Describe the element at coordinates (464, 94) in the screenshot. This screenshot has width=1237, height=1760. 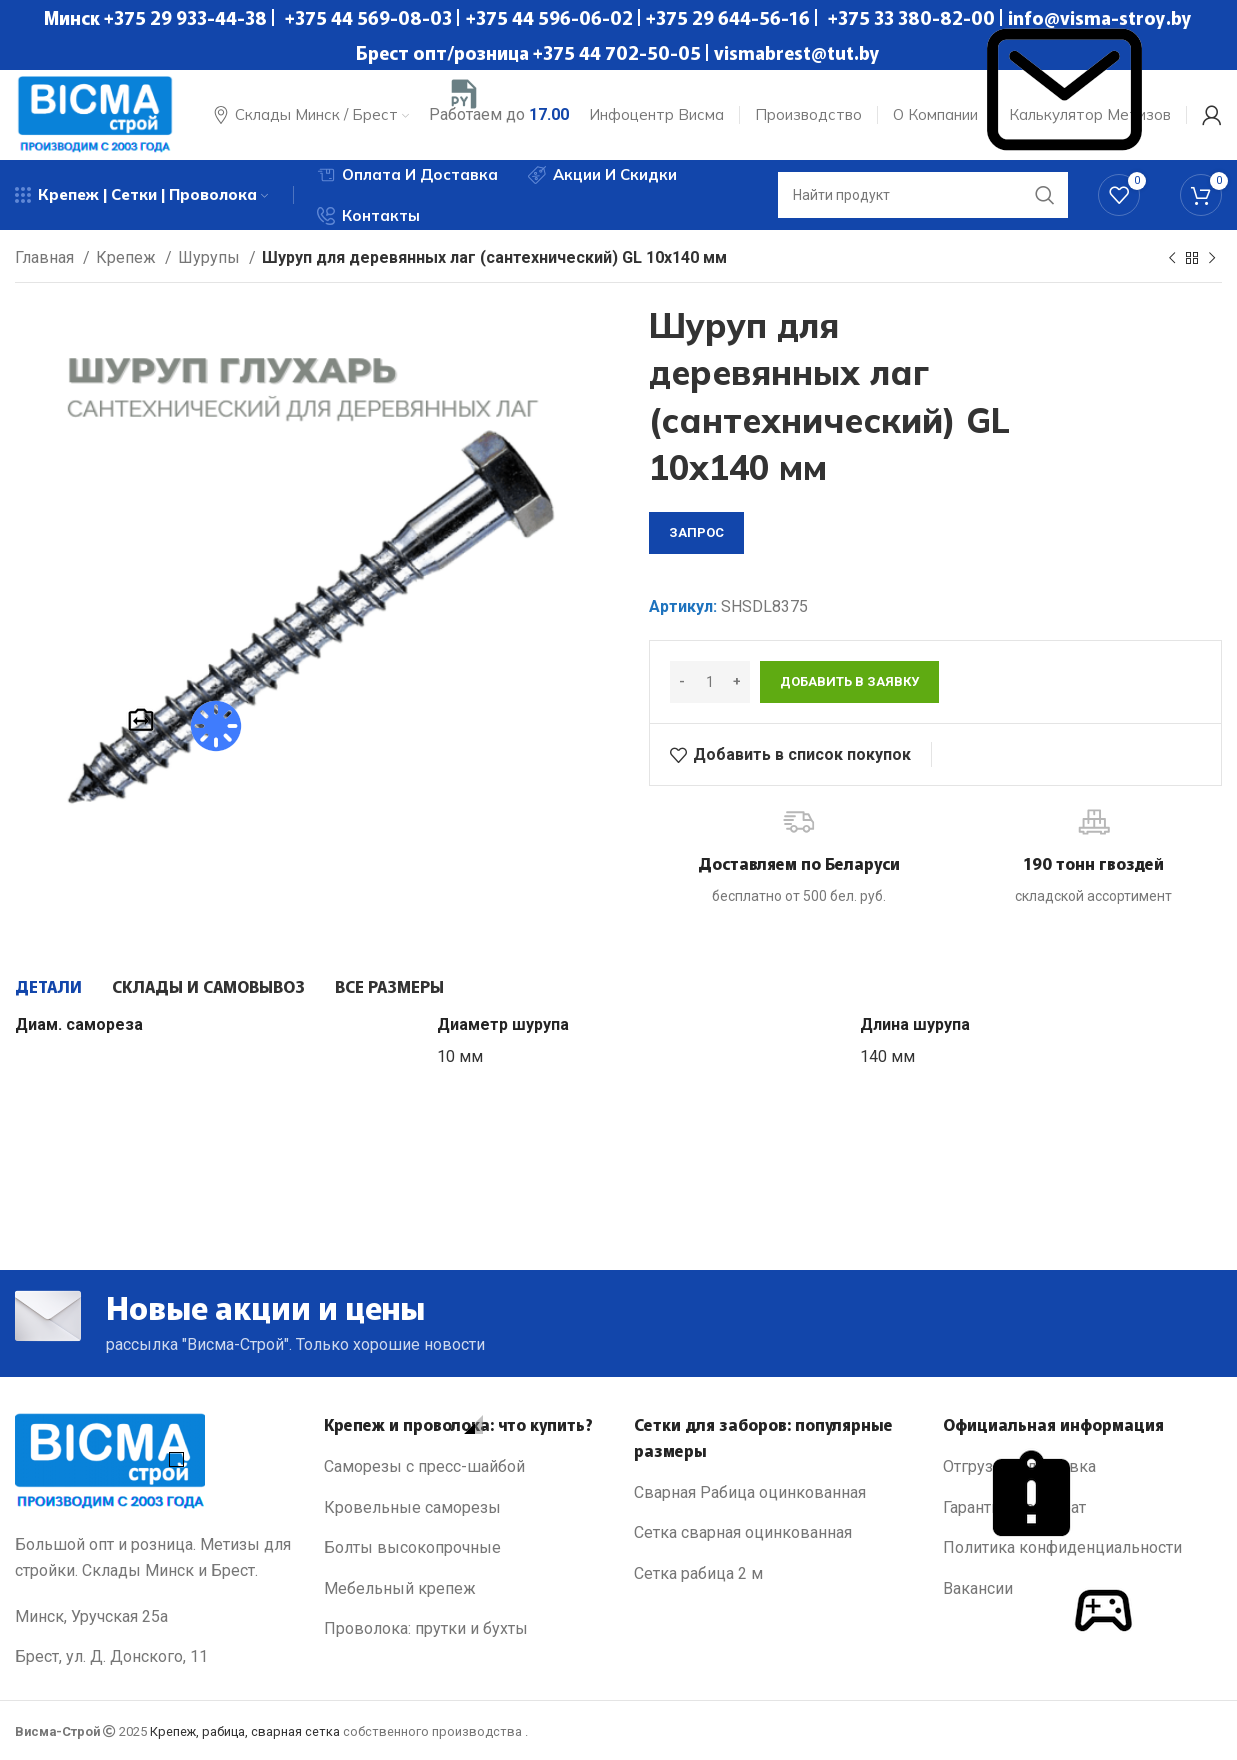
I see `open a python file` at that location.